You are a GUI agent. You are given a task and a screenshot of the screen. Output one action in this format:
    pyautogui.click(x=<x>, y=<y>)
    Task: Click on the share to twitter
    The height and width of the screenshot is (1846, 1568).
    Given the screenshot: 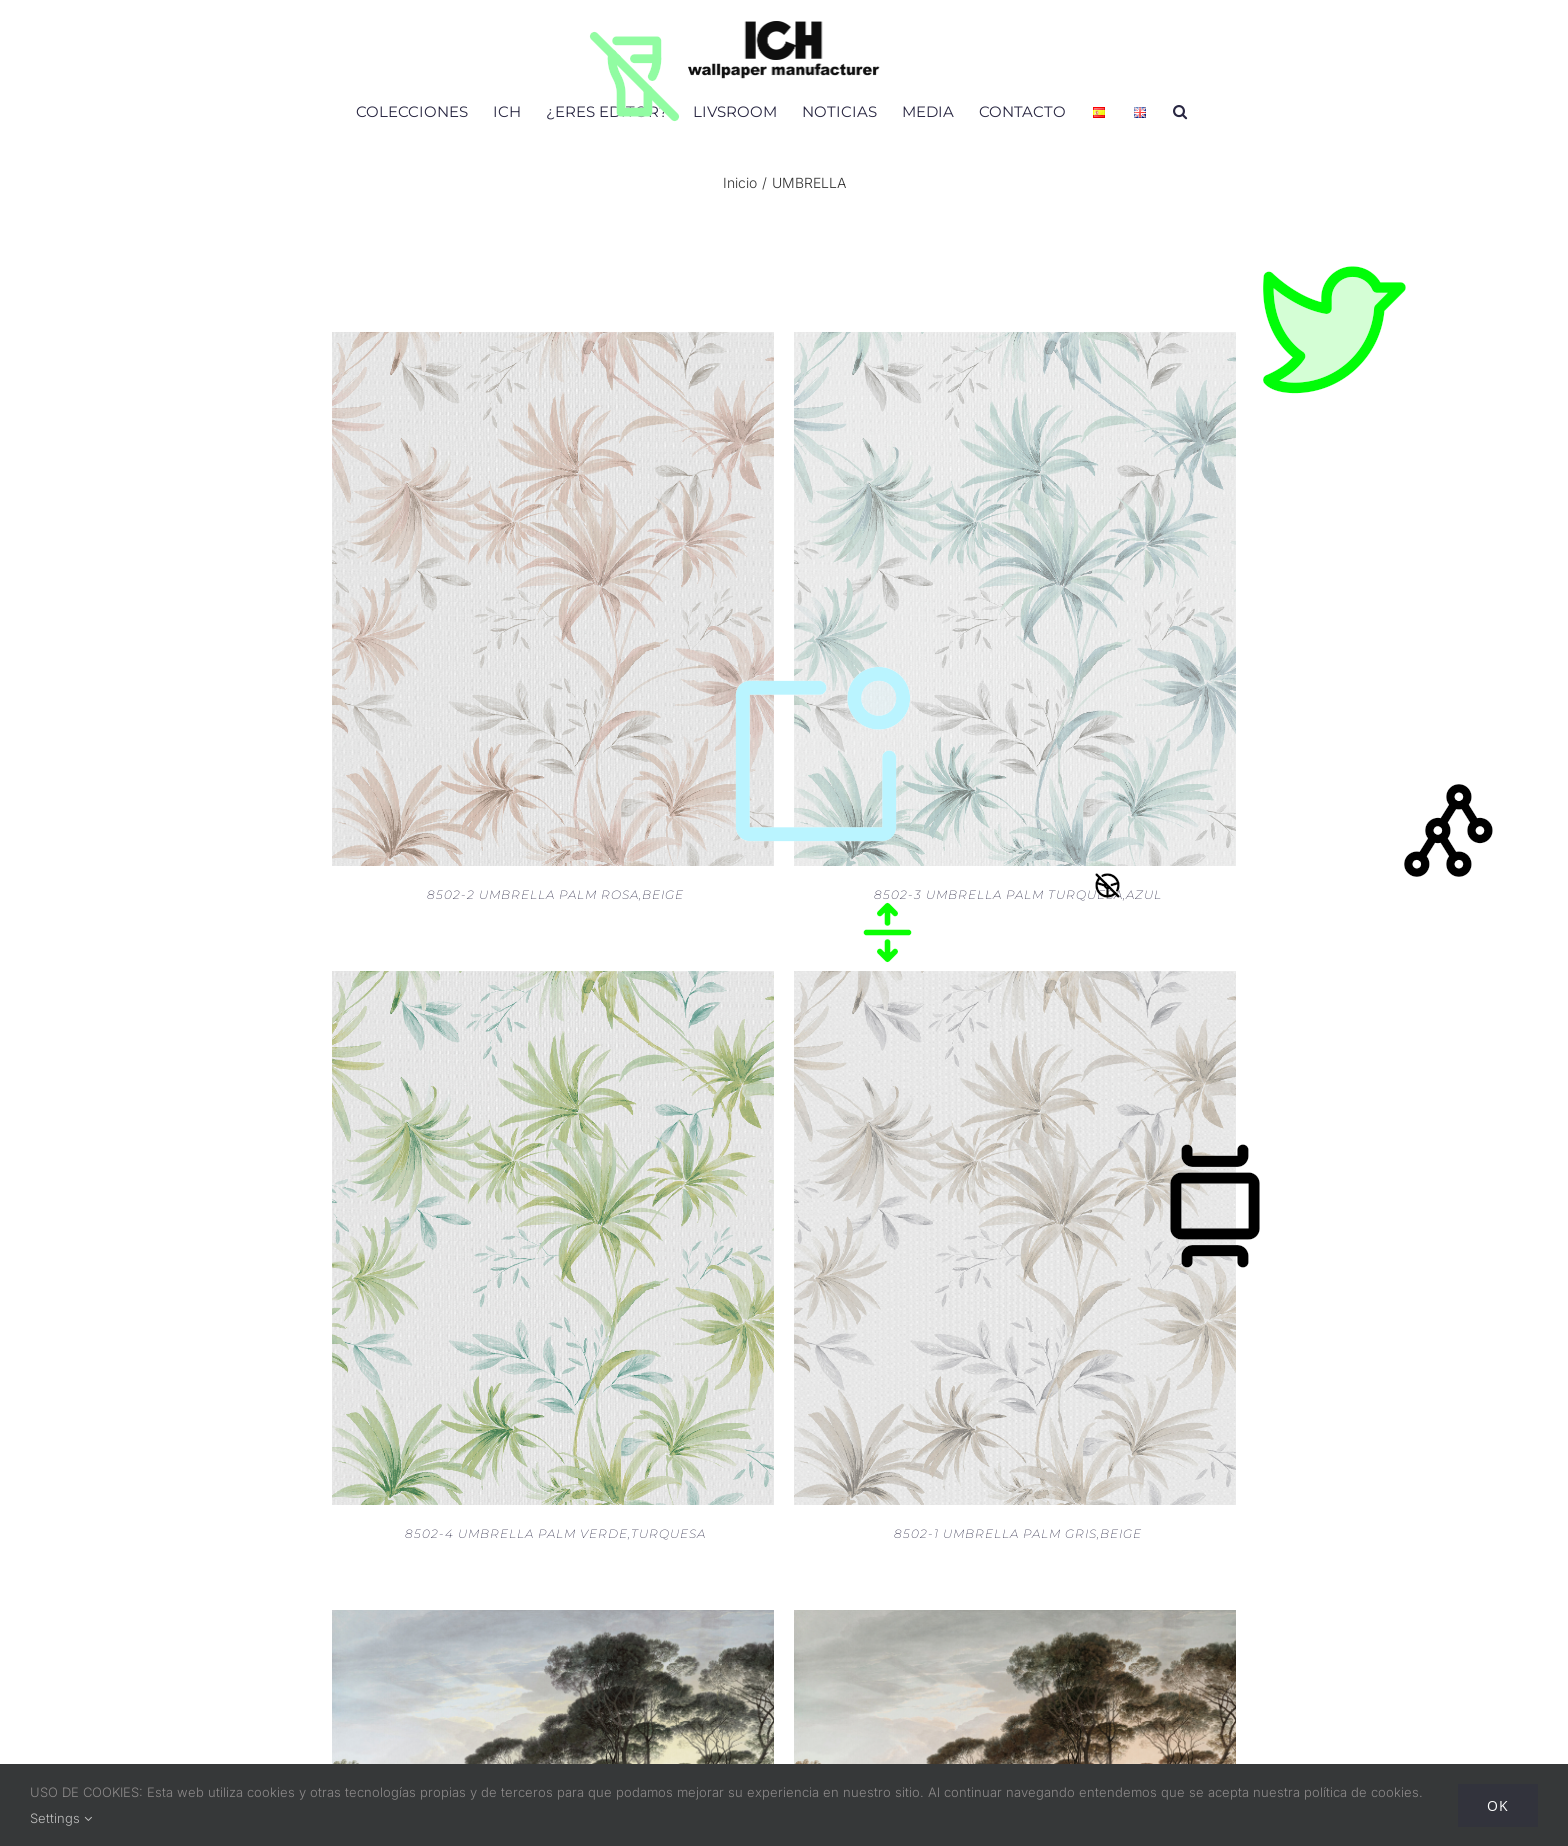 What is the action you would take?
    pyautogui.click(x=1326, y=324)
    